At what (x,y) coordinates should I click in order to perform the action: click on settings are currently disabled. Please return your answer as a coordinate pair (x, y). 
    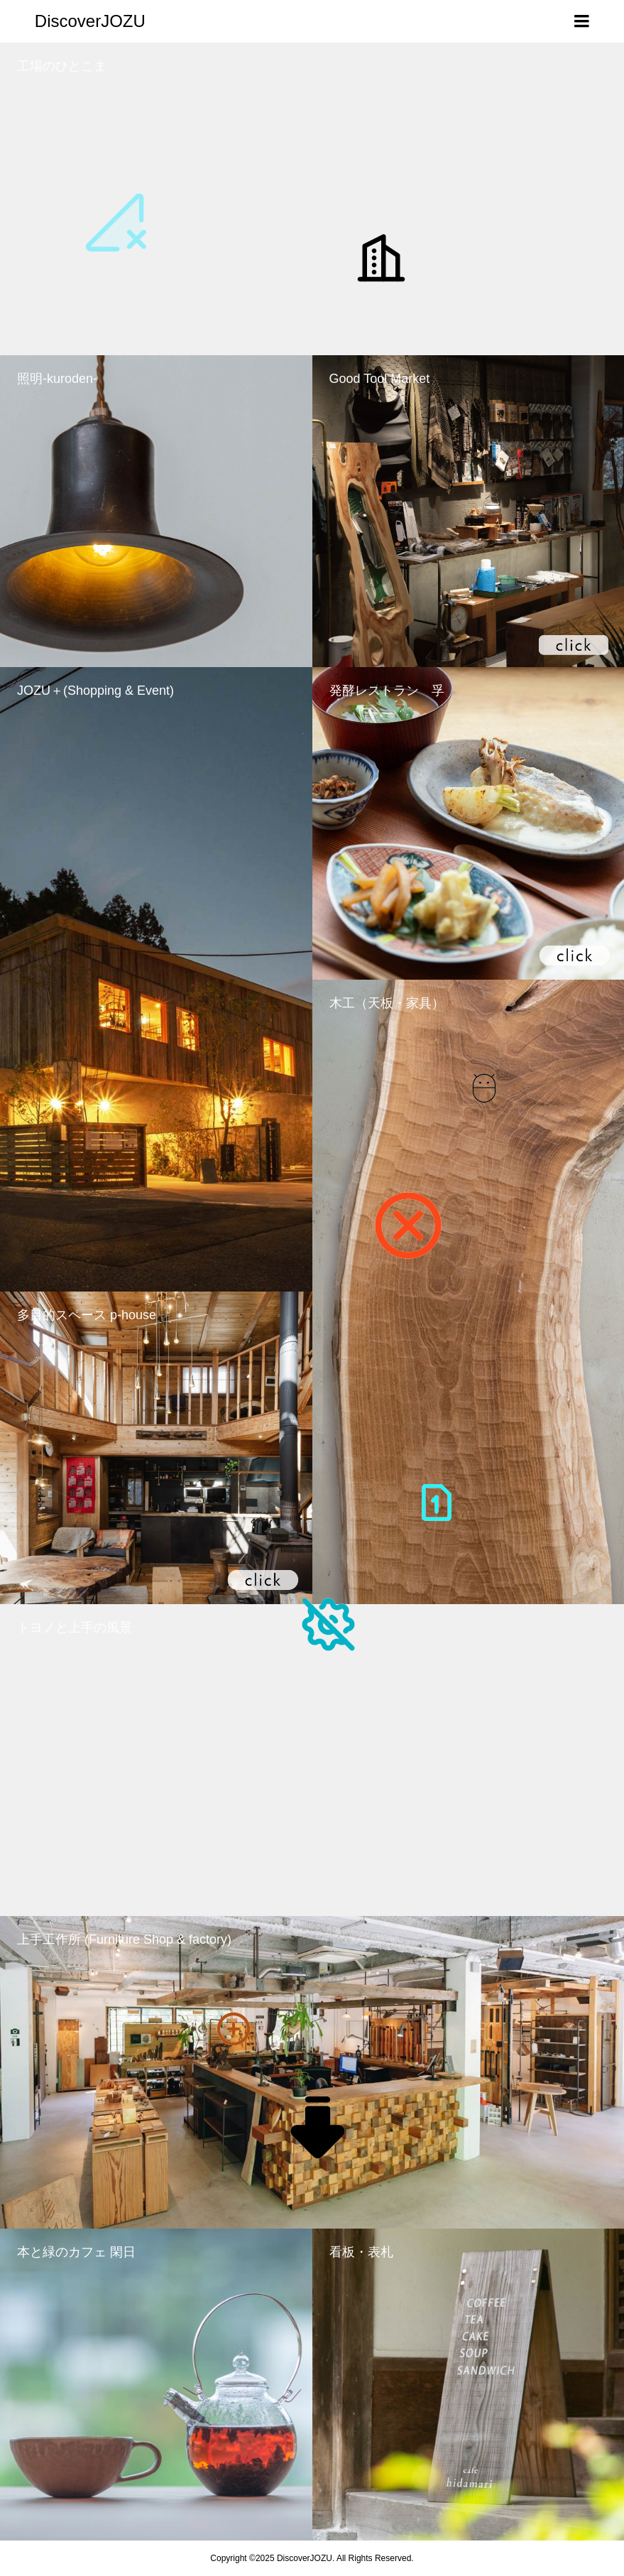
    Looking at the image, I should click on (328, 1624).